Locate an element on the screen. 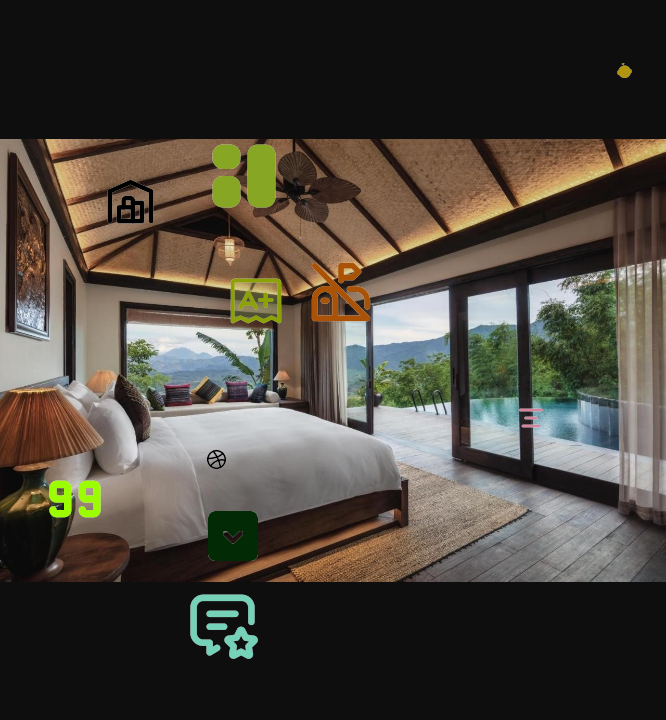 The height and width of the screenshot is (720, 666). ionitron mascot logo for ionic framework is located at coordinates (624, 70).